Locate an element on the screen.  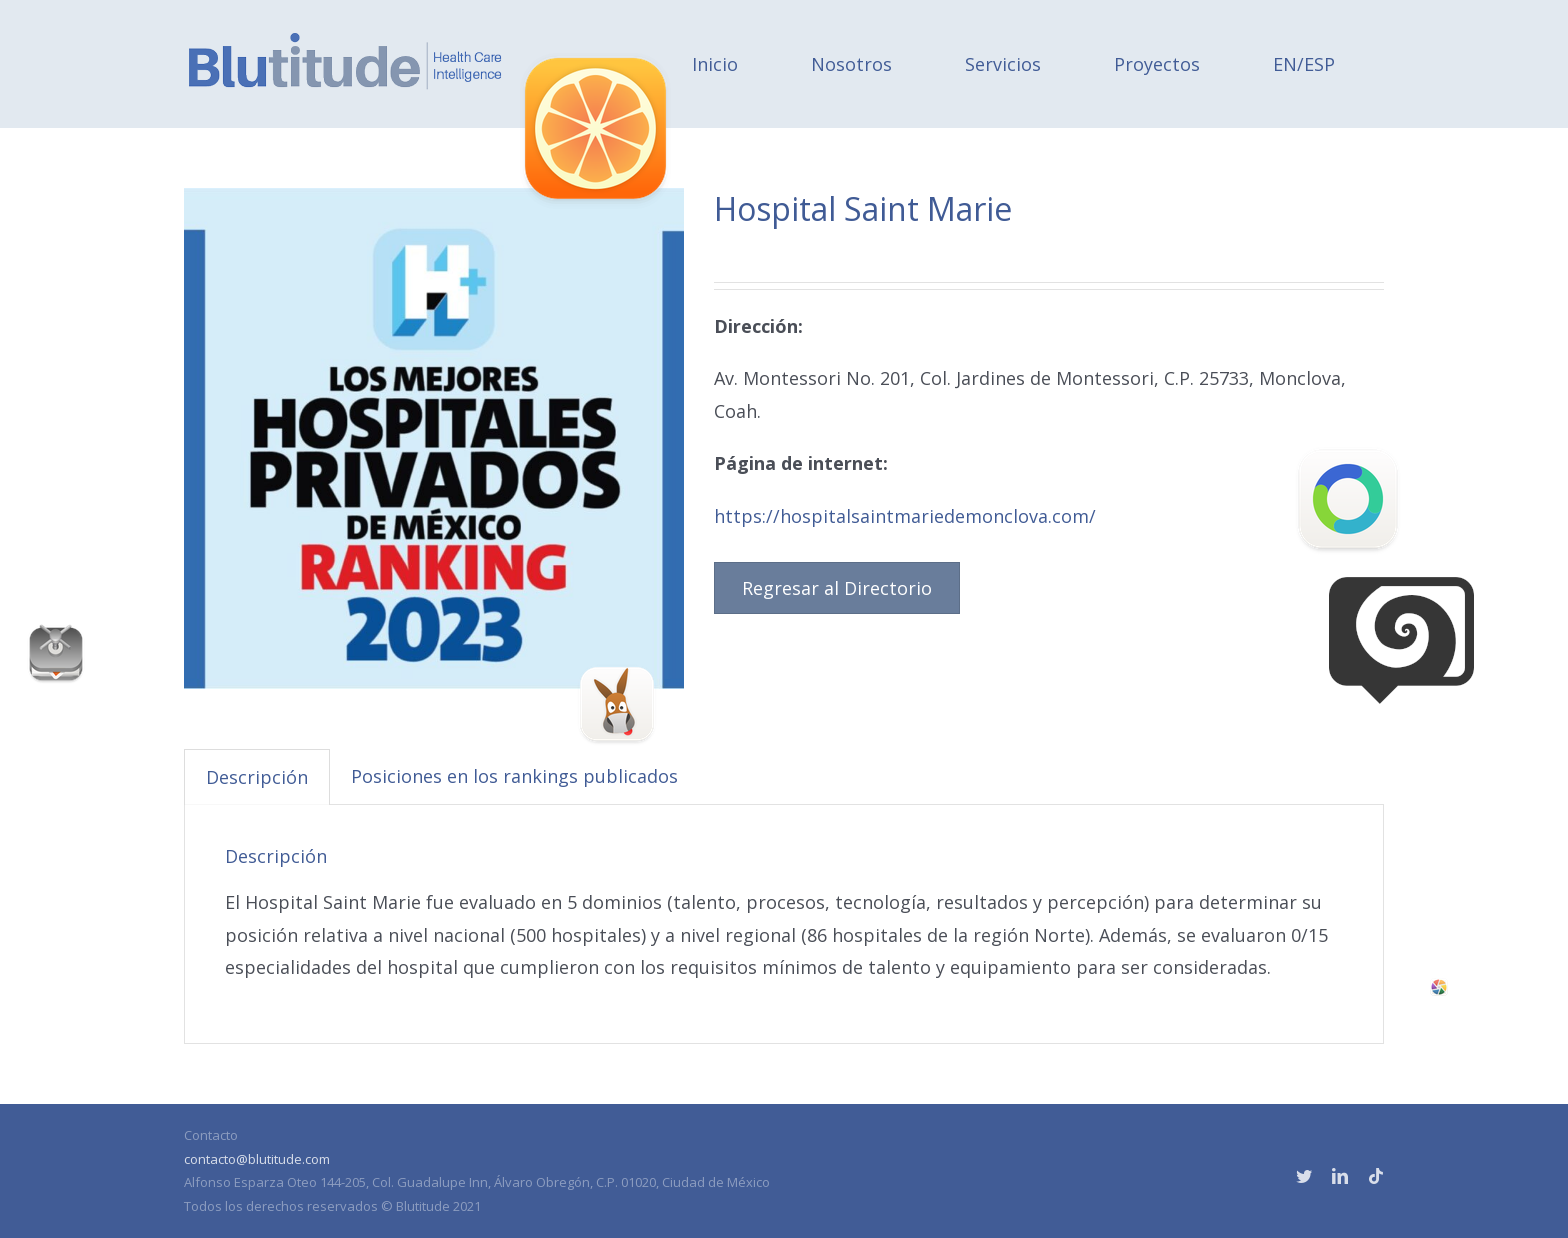
open fractal messaging app is located at coordinates (1401, 640).